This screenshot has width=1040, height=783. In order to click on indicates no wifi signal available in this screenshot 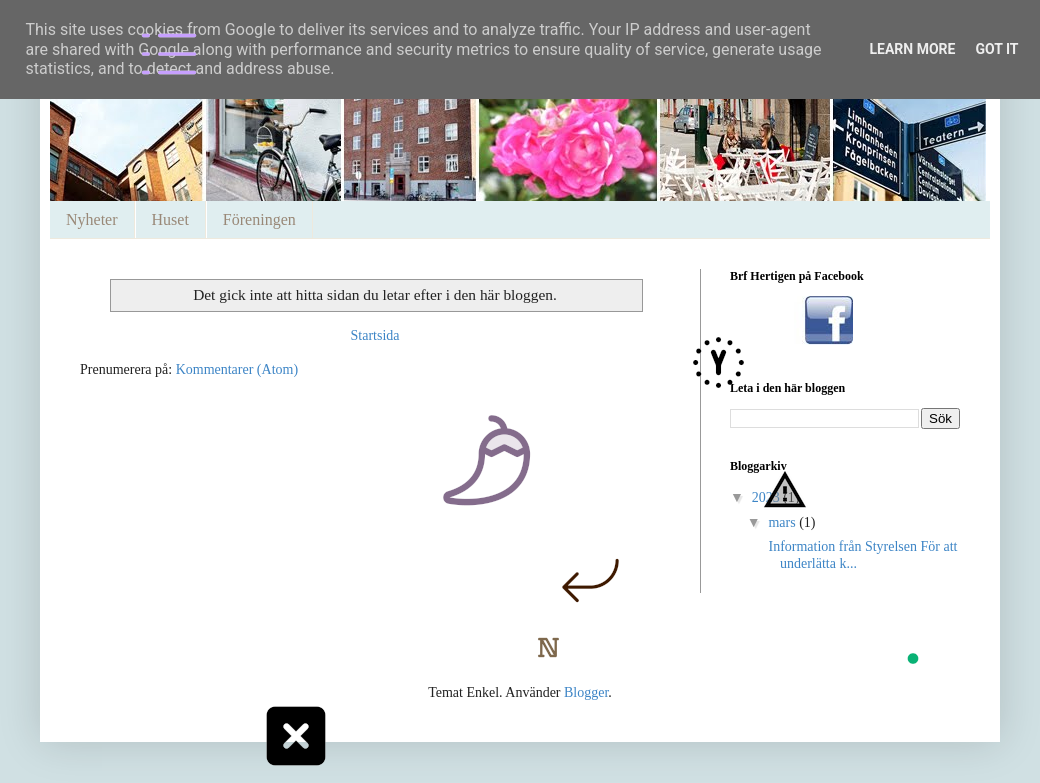, I will do `click(913, 633)`.